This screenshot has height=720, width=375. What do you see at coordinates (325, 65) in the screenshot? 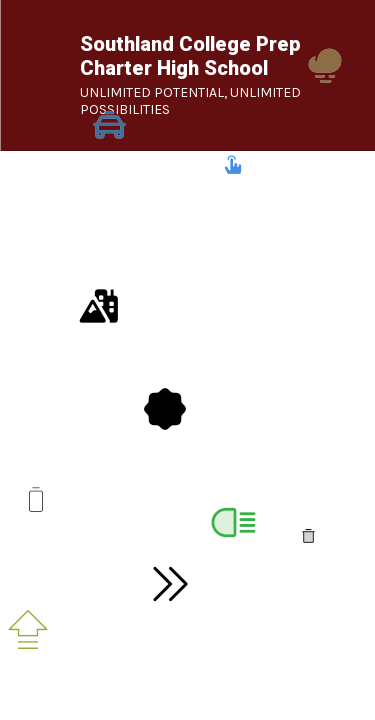
I see `indicates foggy weather conditions` at bounding box center [325, 65].